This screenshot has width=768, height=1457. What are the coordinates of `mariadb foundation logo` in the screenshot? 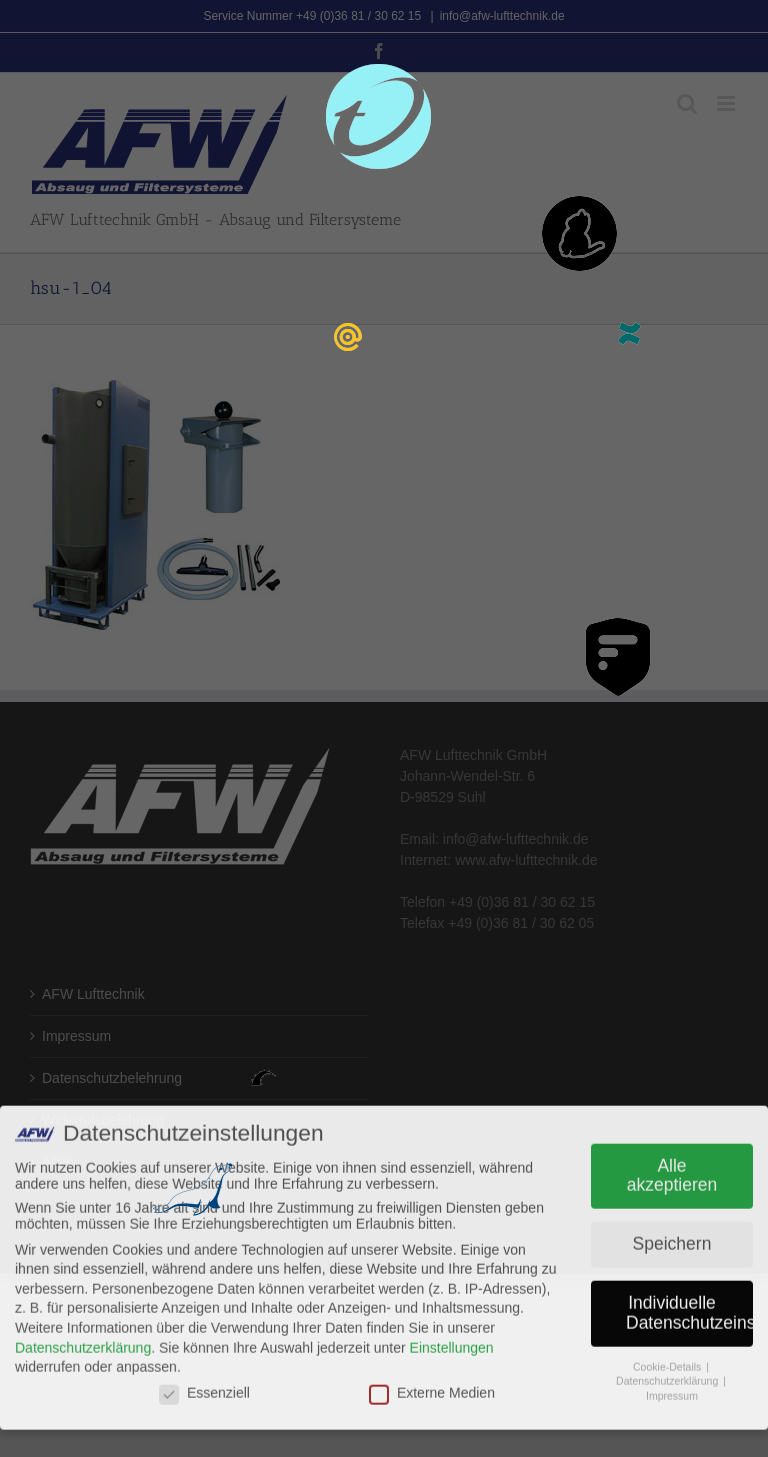 It's located at (192, 1189).